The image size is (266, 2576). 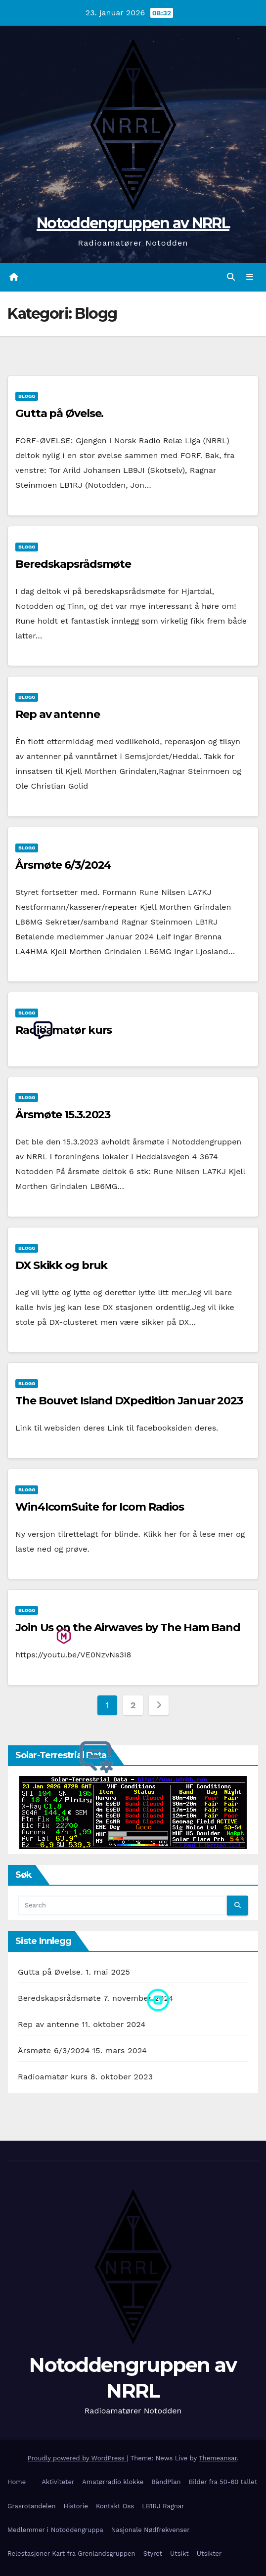 I want to click on access message settings, so click(x=95, y=1755).